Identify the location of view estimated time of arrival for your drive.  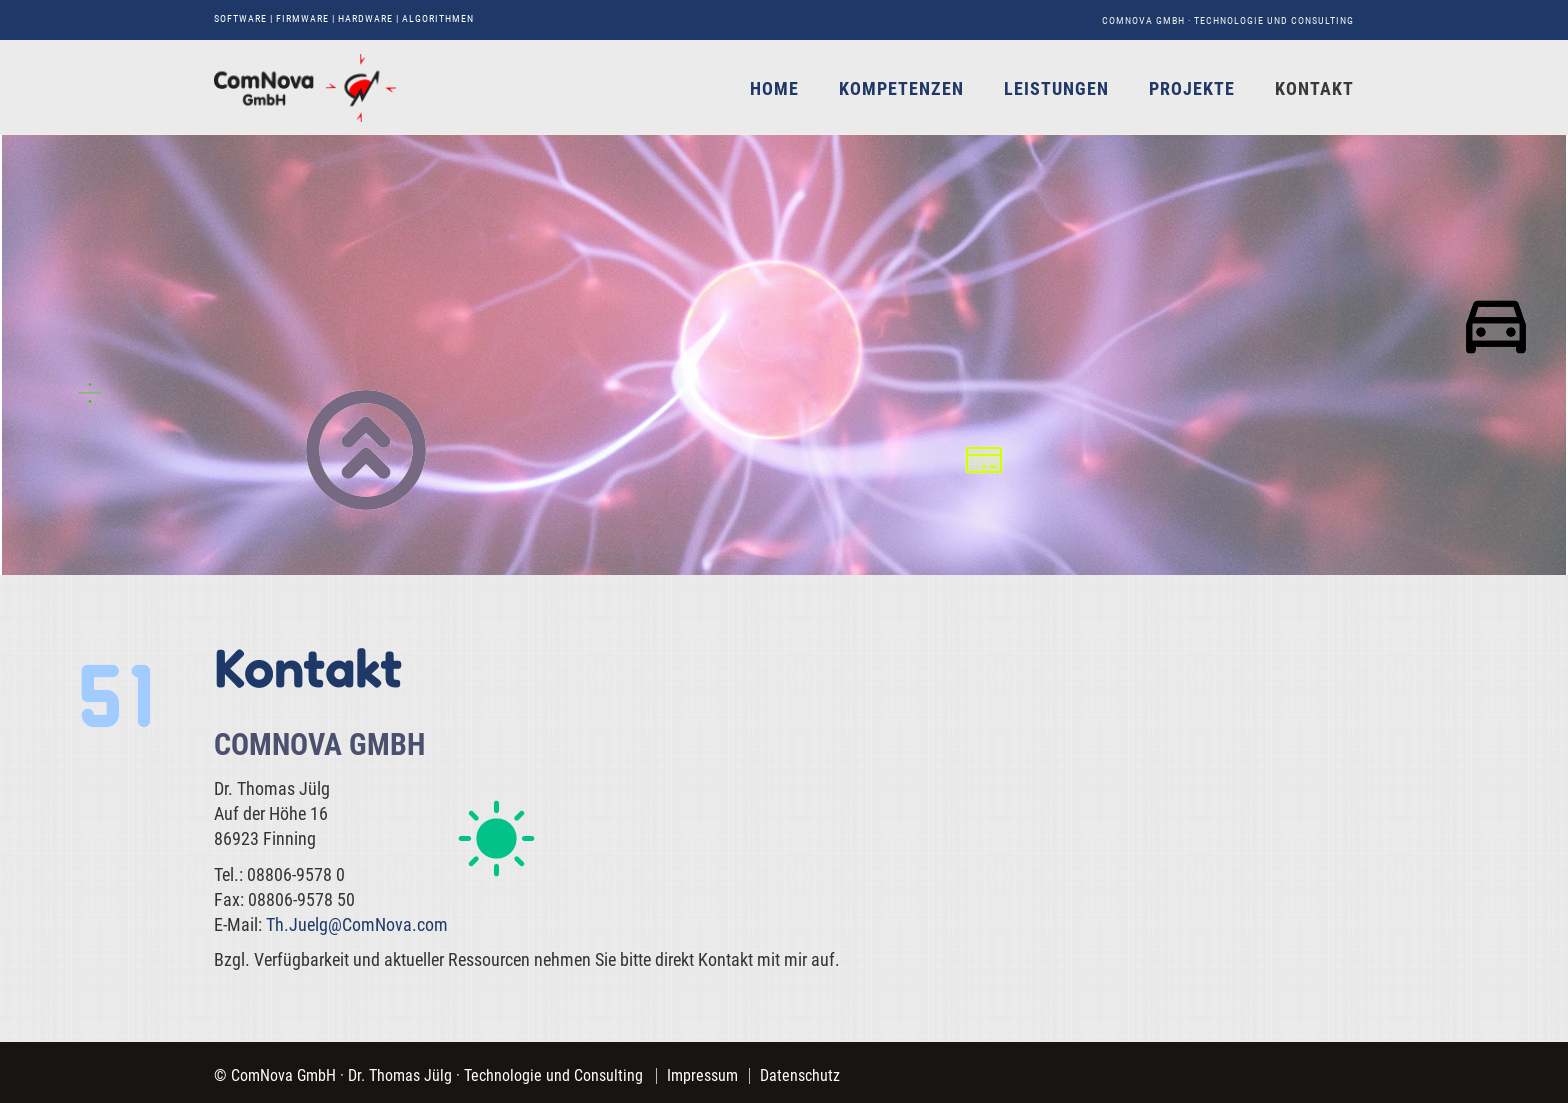
(1496, 327).